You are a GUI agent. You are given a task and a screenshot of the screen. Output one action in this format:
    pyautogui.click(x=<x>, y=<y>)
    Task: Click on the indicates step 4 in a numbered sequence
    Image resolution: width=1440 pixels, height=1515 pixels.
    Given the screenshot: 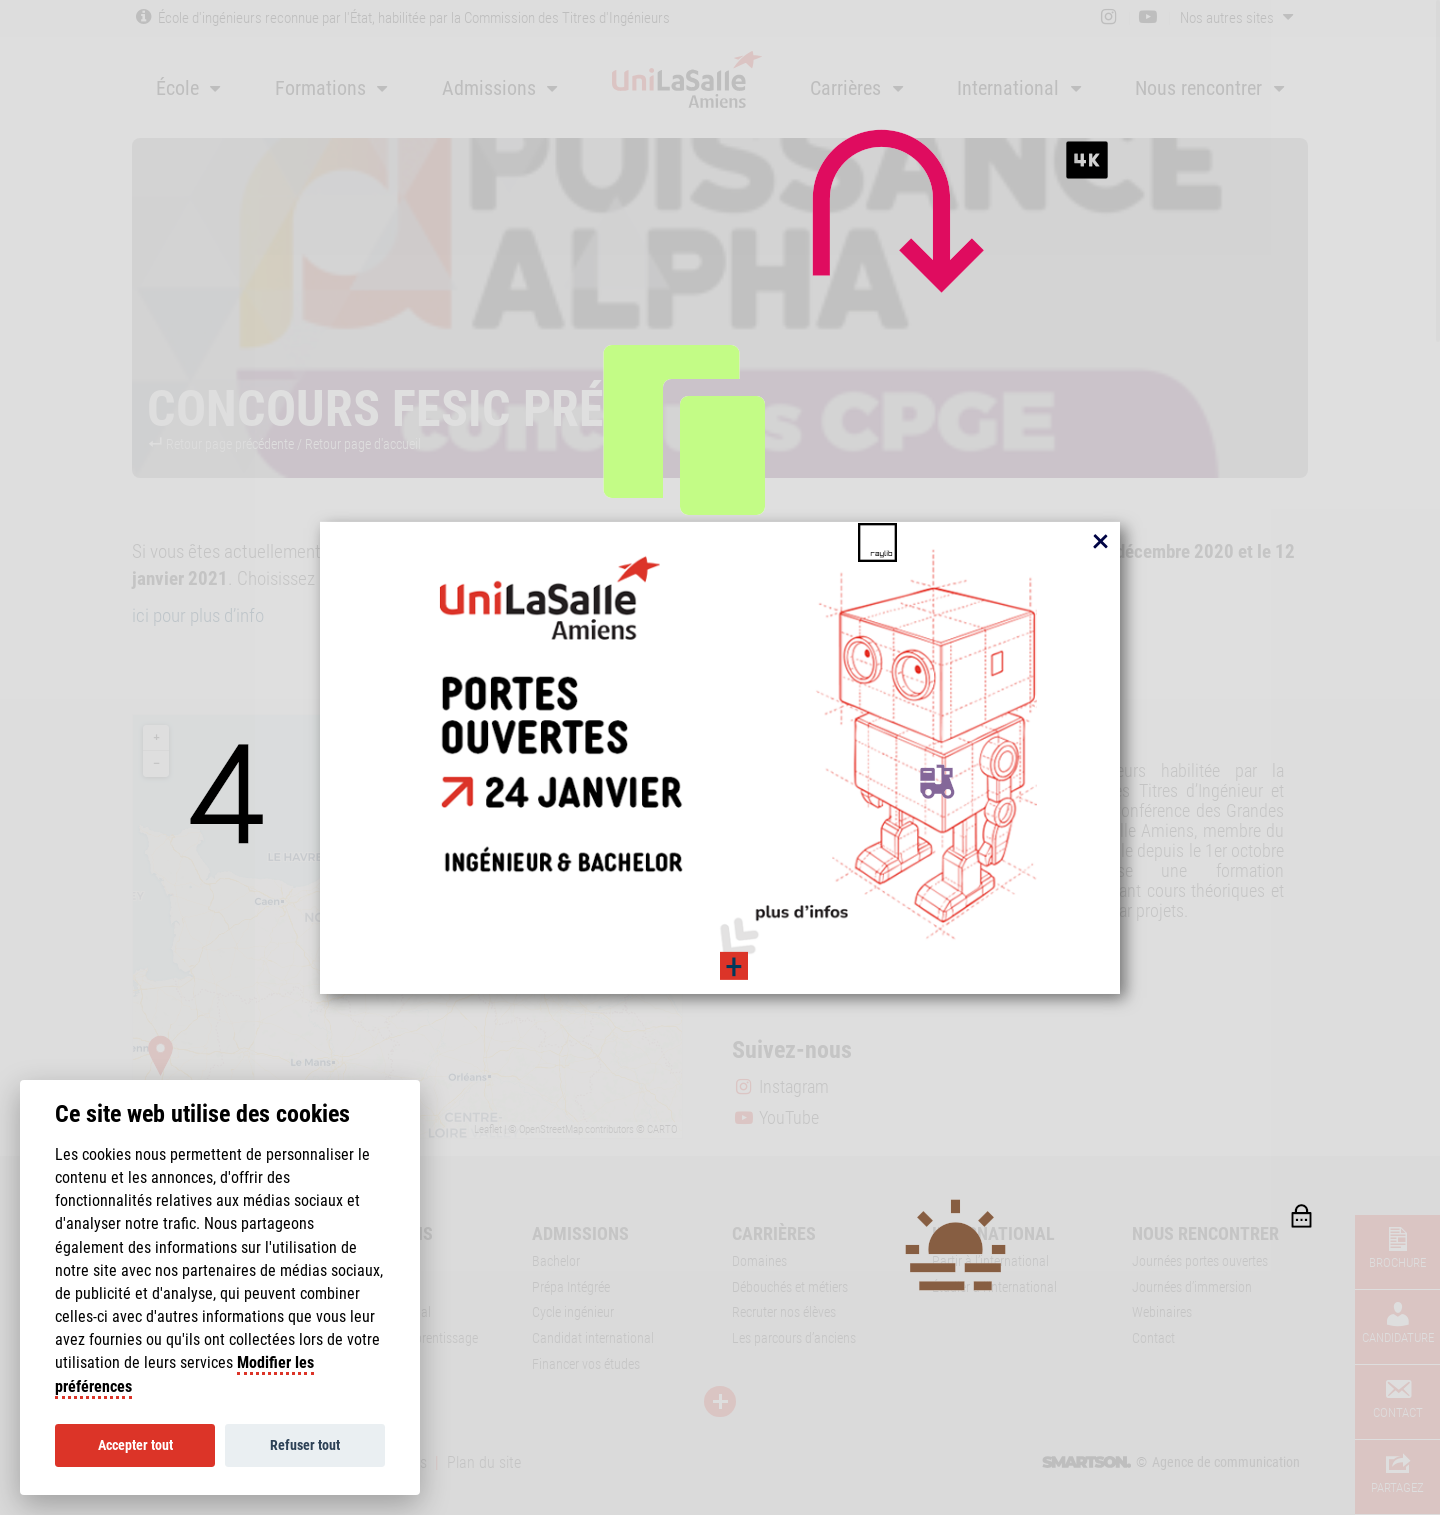 What is the action you would take?
    pyautogui.click(x=229, y=795)
    